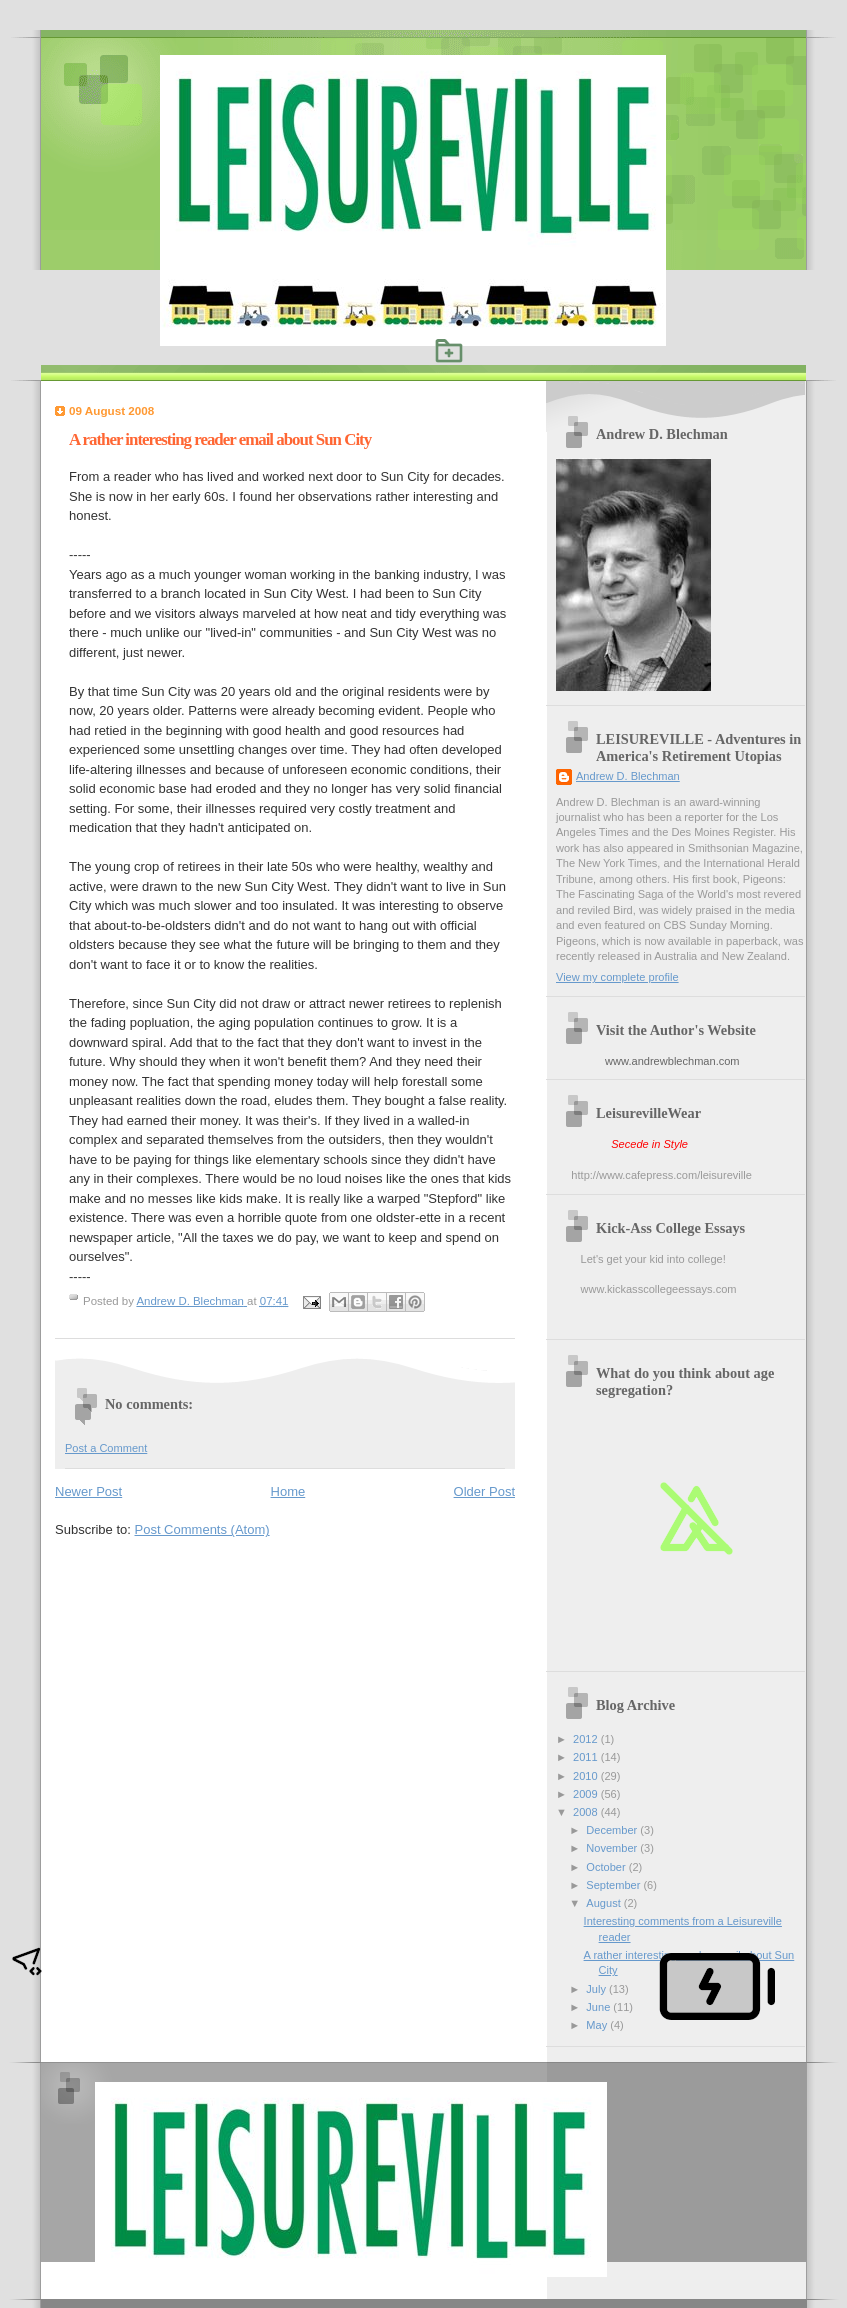 The image size is (847, 2308). What do you see at coordinates (696, 1518) in the screenshot?
I see `camping site unavailable or closed` at bounding box center [696, 1518].